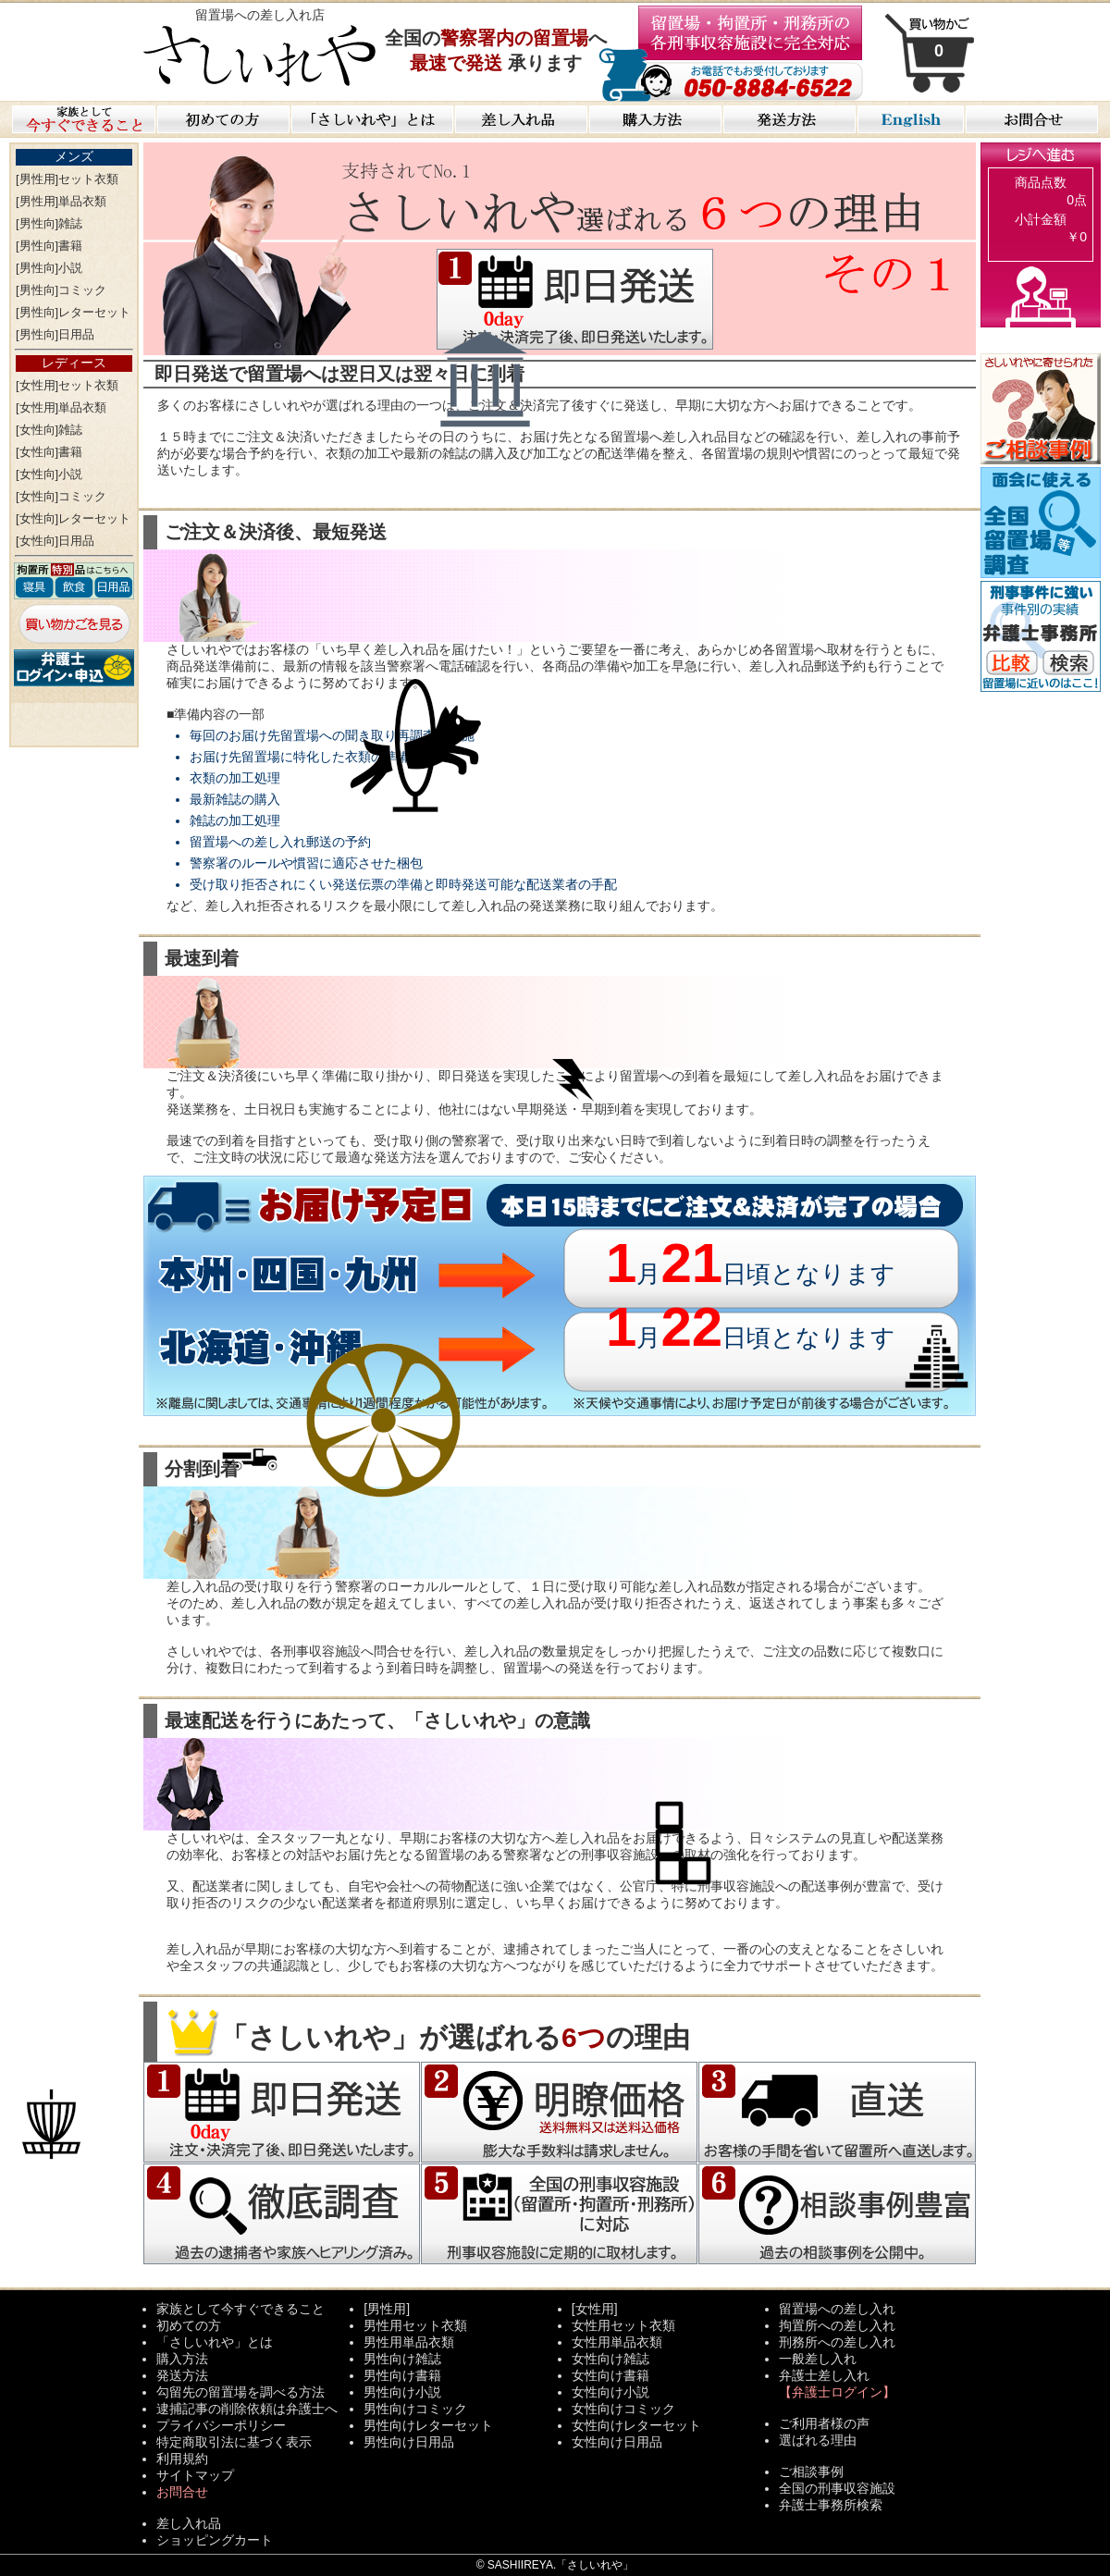 The height and width of the screenshot is (2576, 1110). I want to click on activate power boost or turbo mode, so click(573, 1079).